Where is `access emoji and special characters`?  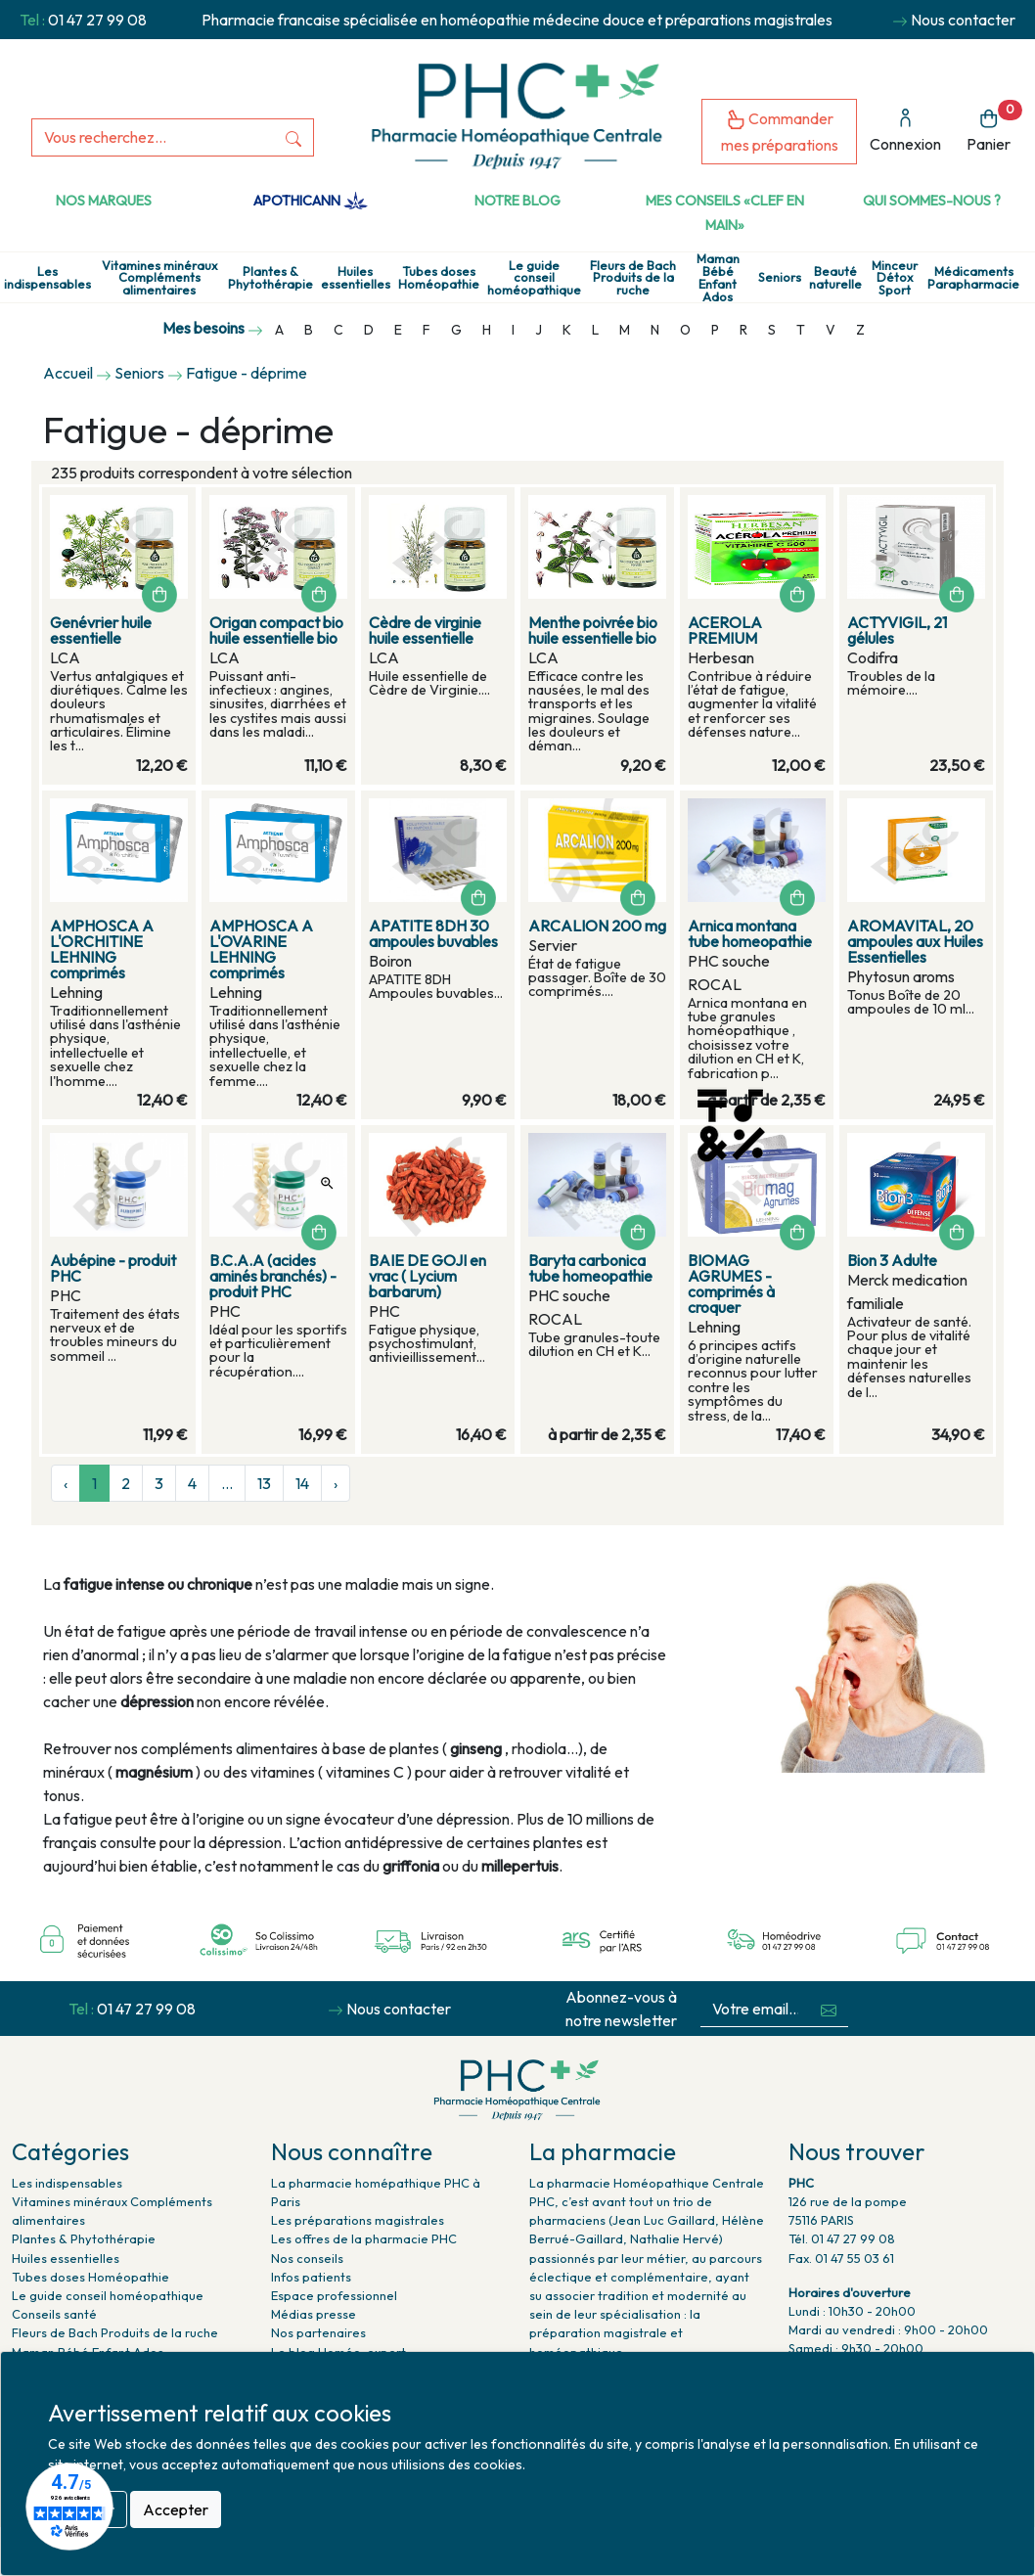
access emoji and special characters is located at coordinates (730, 1125).